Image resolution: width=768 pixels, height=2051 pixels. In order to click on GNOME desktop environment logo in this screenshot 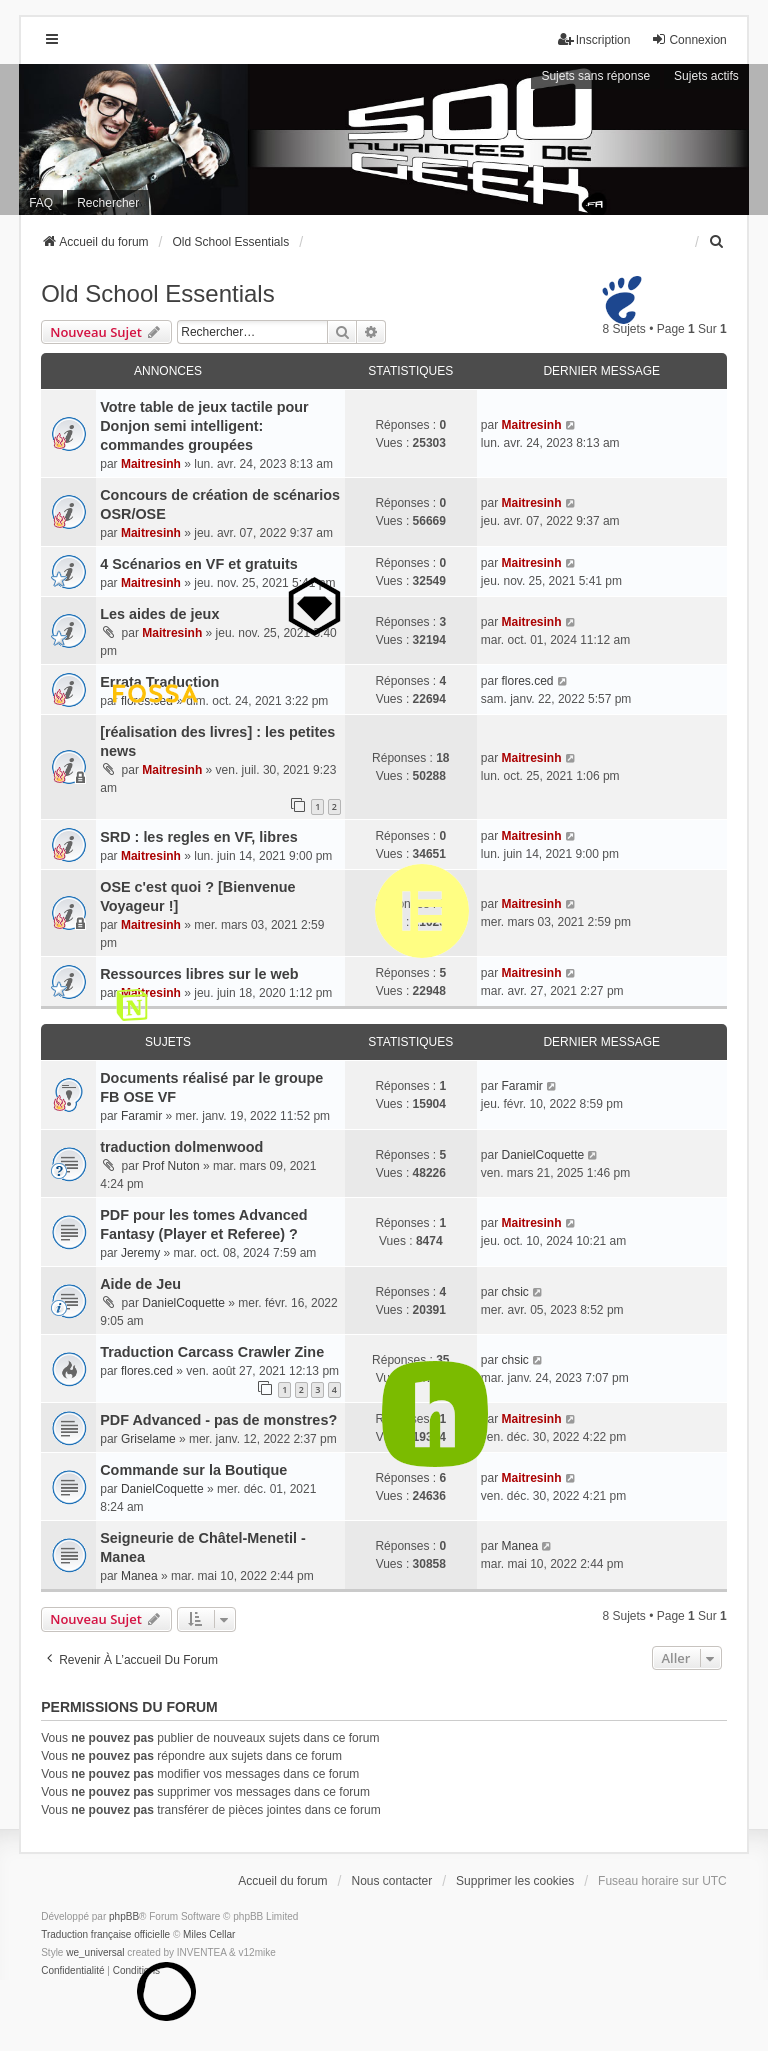, I will do `click(622, 300)`.